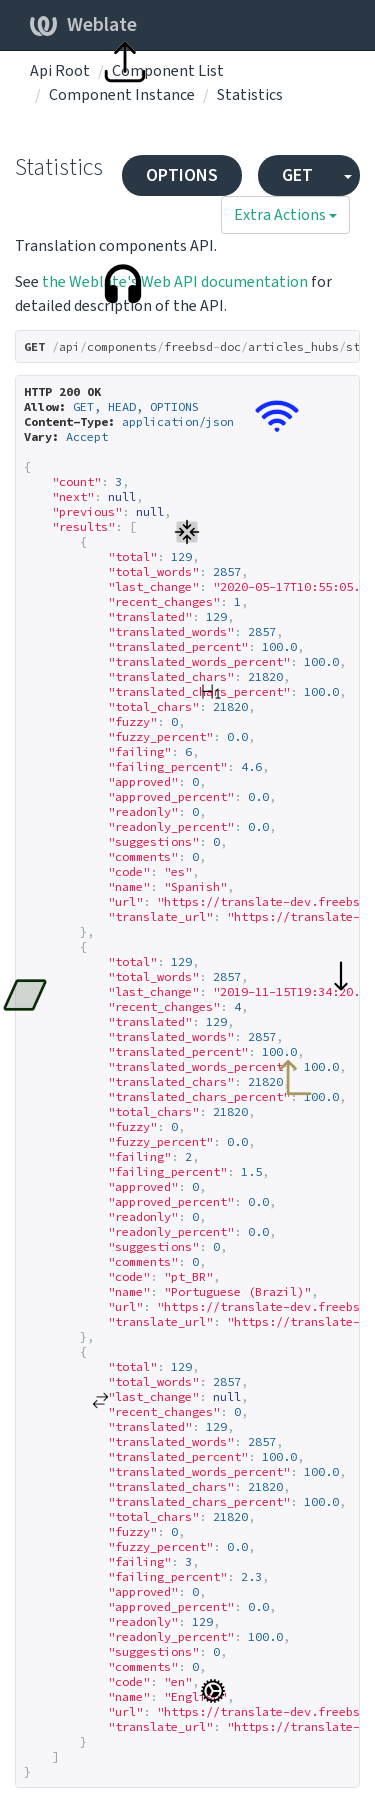 The height and width of the screenshot is (1820, 375). What do you see at coordinates (125, 62) in the screenshot?
I see `upload a file or document` at bounding box center [125, 62].